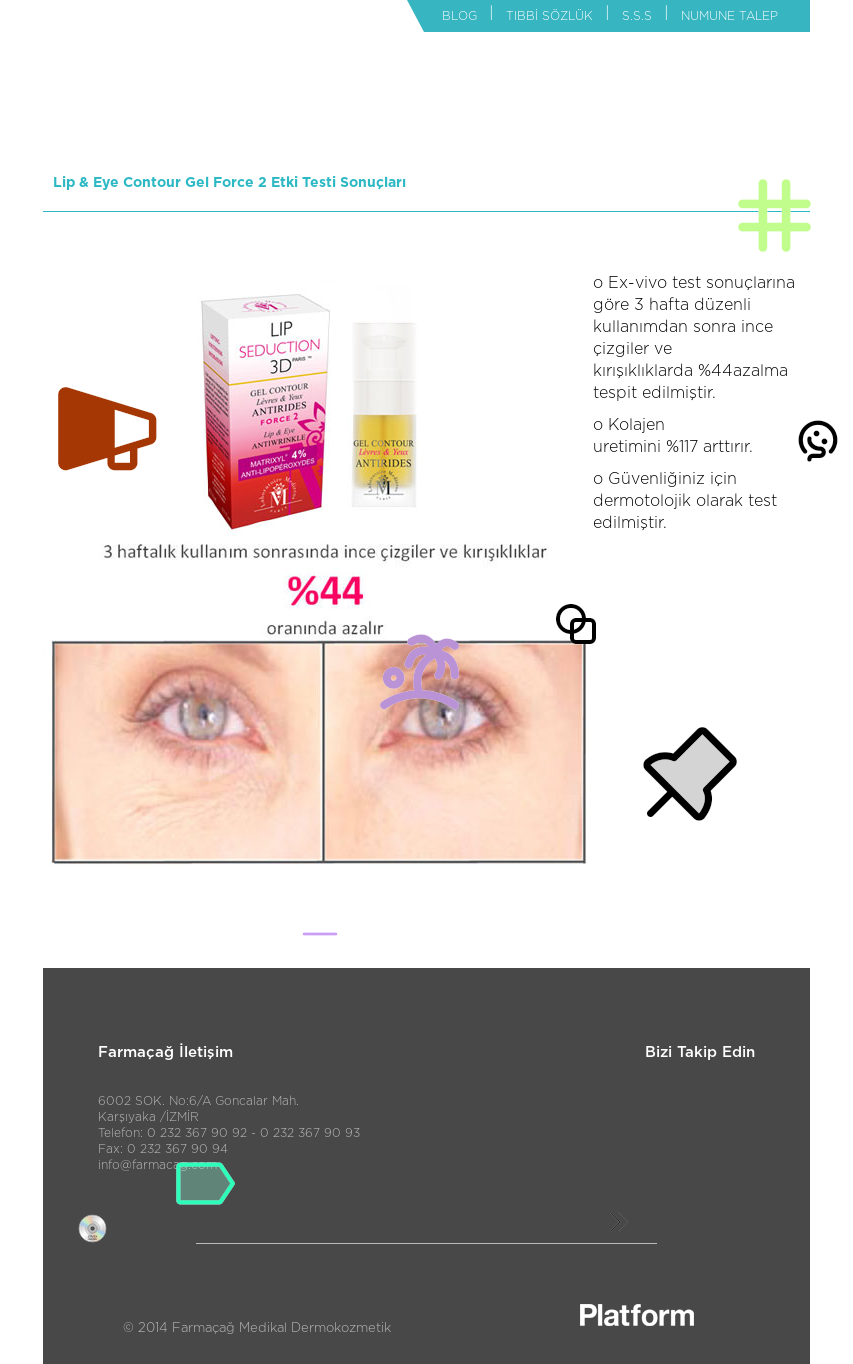  What do you see at coordinates (818, 440) in the screenshot?
I see `indicates overwhelmed or stressed state` at bounding box center [818, 440].